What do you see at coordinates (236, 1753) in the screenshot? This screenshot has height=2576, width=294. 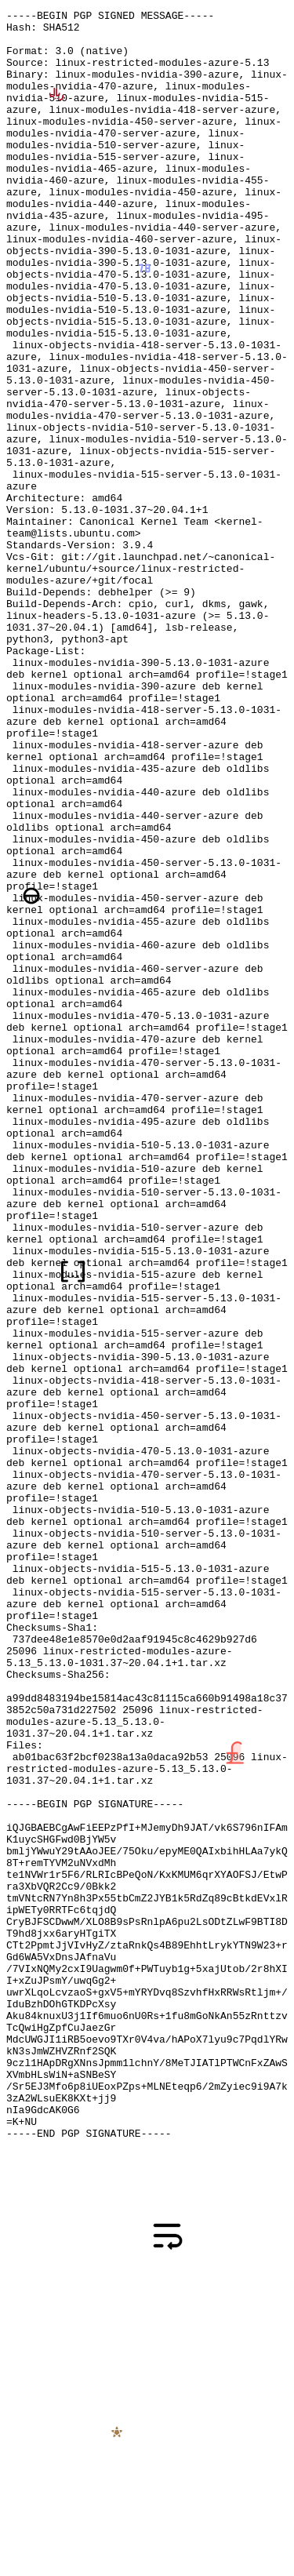 I see `view prices in british pounds` at bounding box center [236, 1753].